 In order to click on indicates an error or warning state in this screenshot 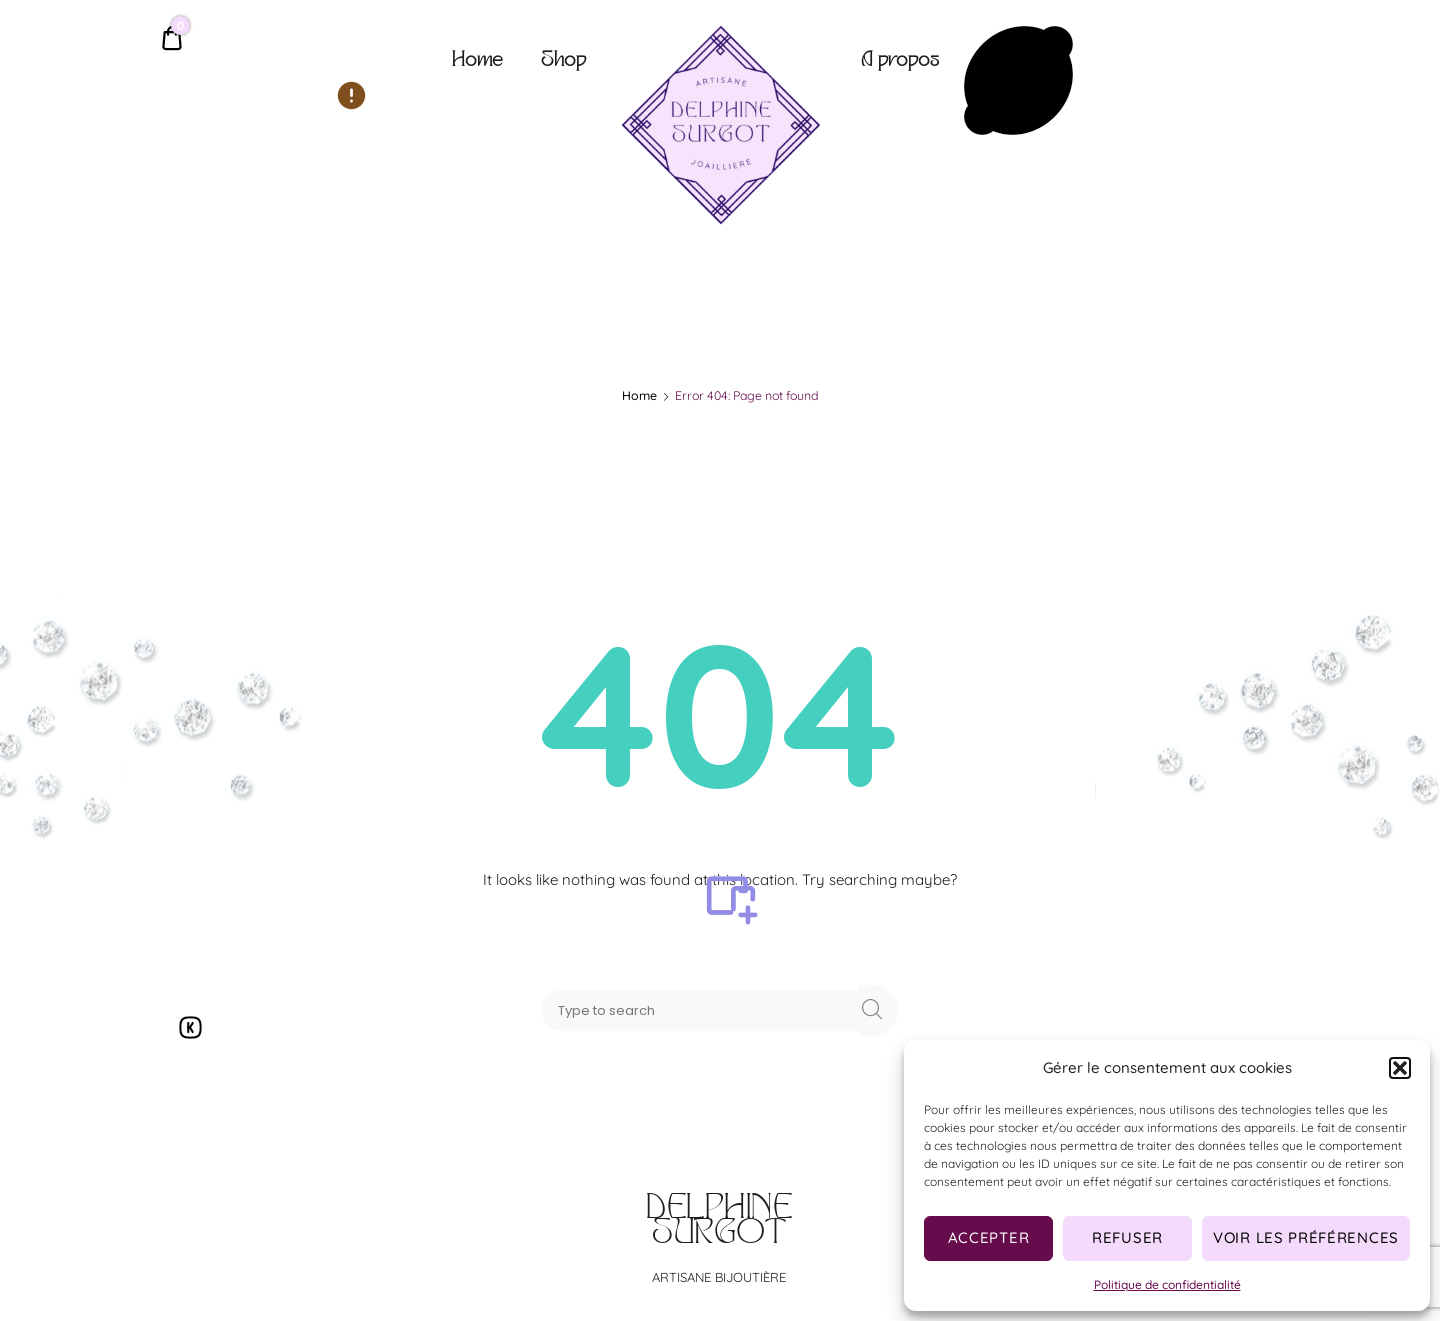, I will do `click(351, 95)`.